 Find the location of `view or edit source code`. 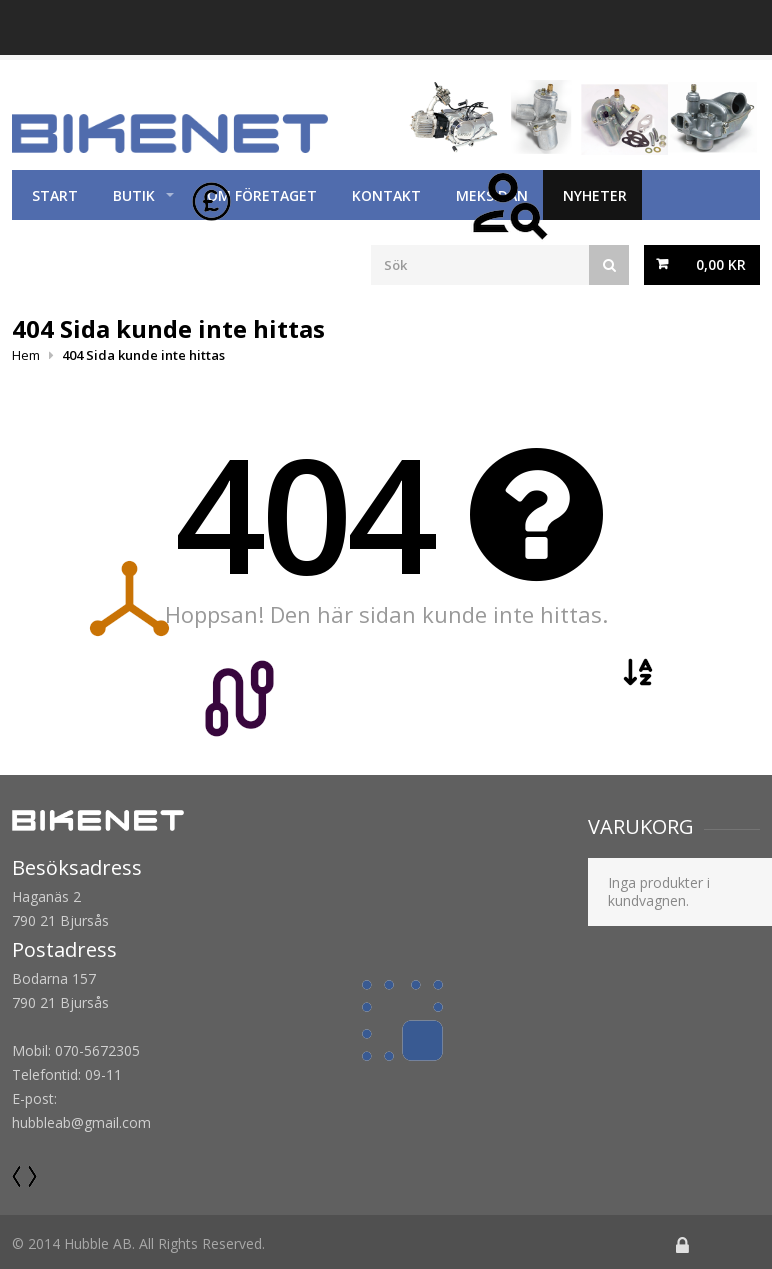

view or edit source code is located at coordinates (24, 1176).